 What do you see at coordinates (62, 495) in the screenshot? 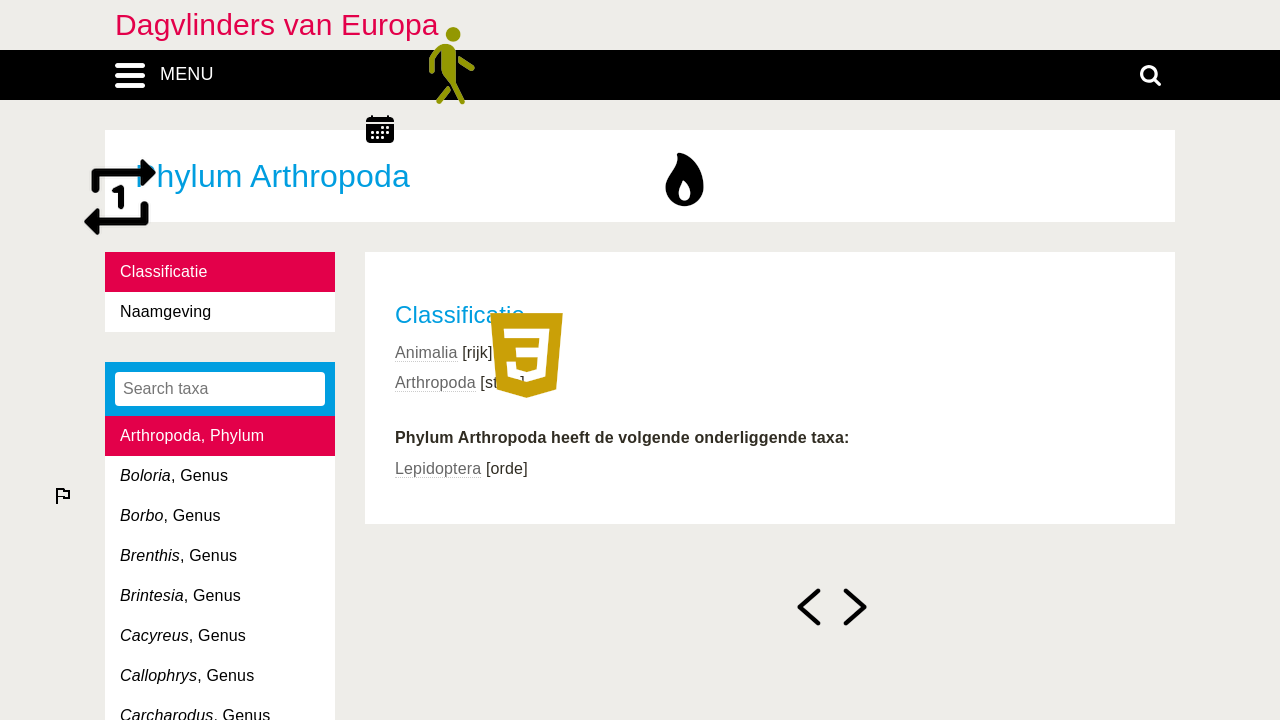
I see `flag or mark an item for follow-up` at bounding box center [62, 495].